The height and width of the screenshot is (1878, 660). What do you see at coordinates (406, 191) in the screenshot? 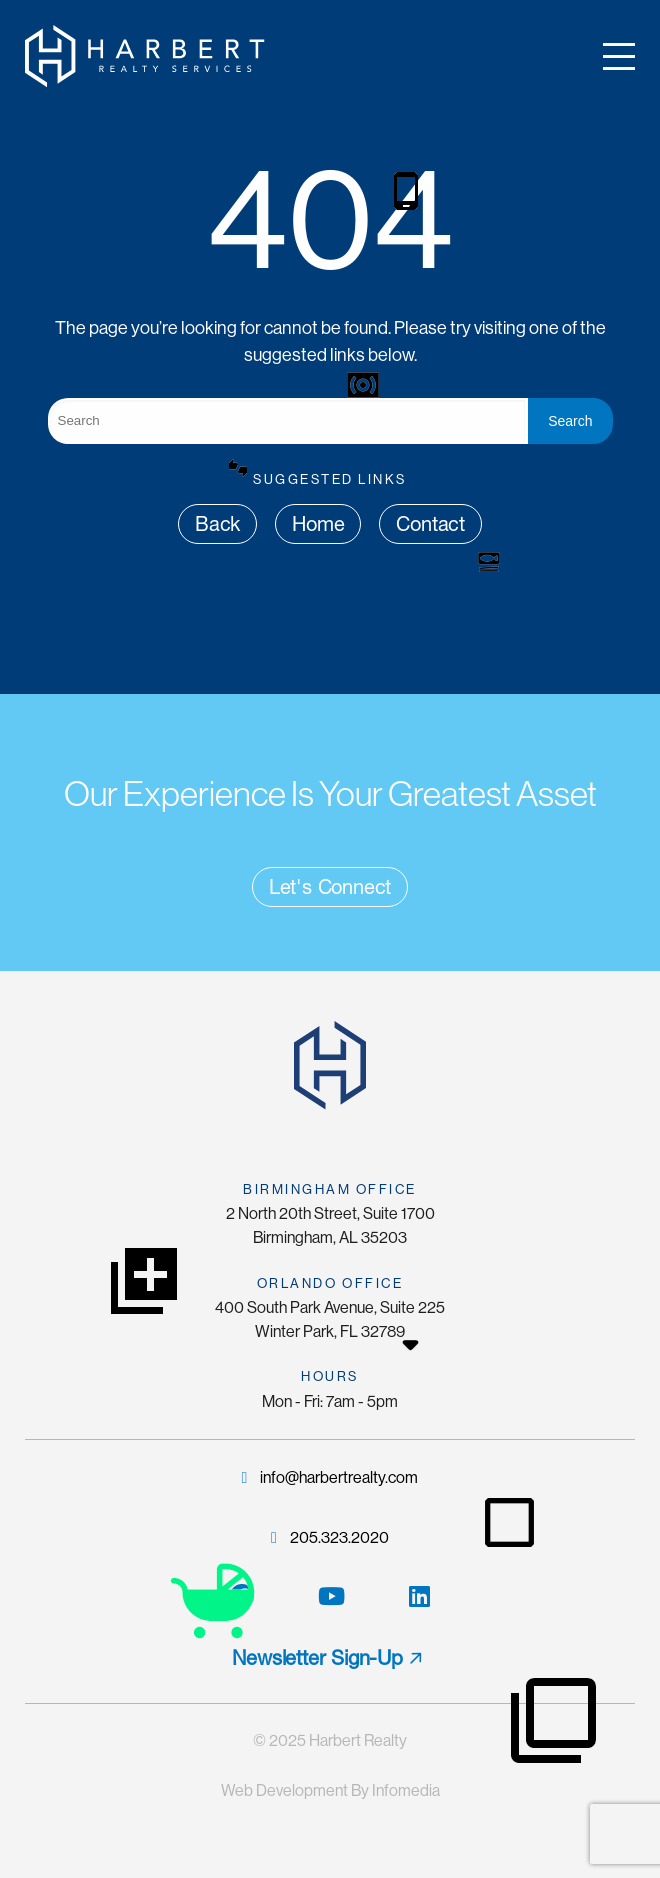
I see `access phone or calling features` at bounding box center [406, 191].